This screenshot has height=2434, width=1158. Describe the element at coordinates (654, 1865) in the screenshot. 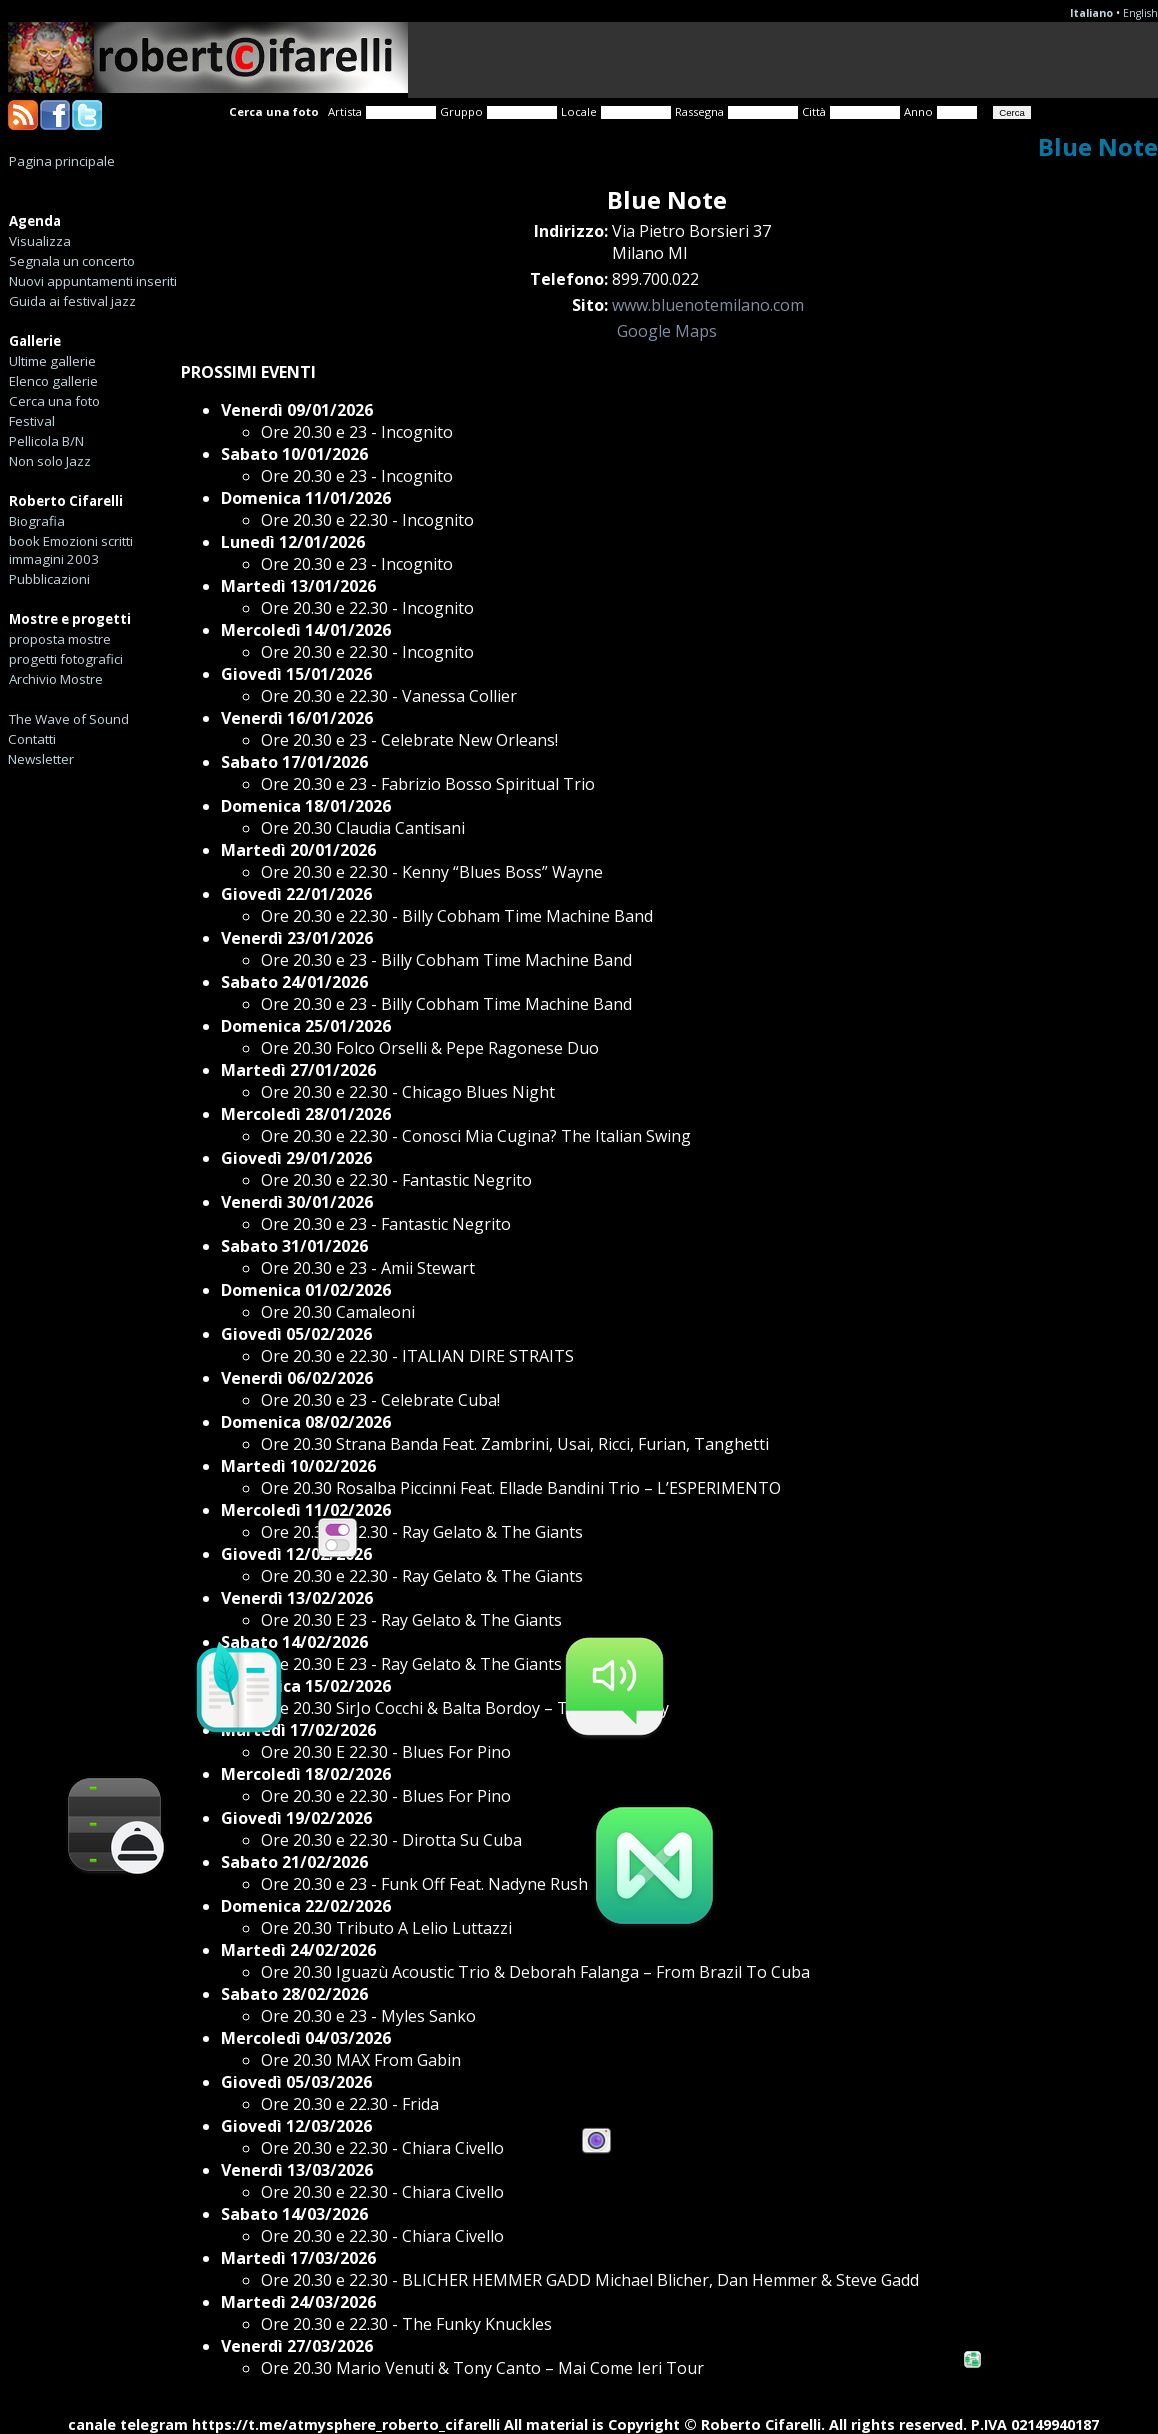

I see `open mindmaster mind mapping application` at that location.